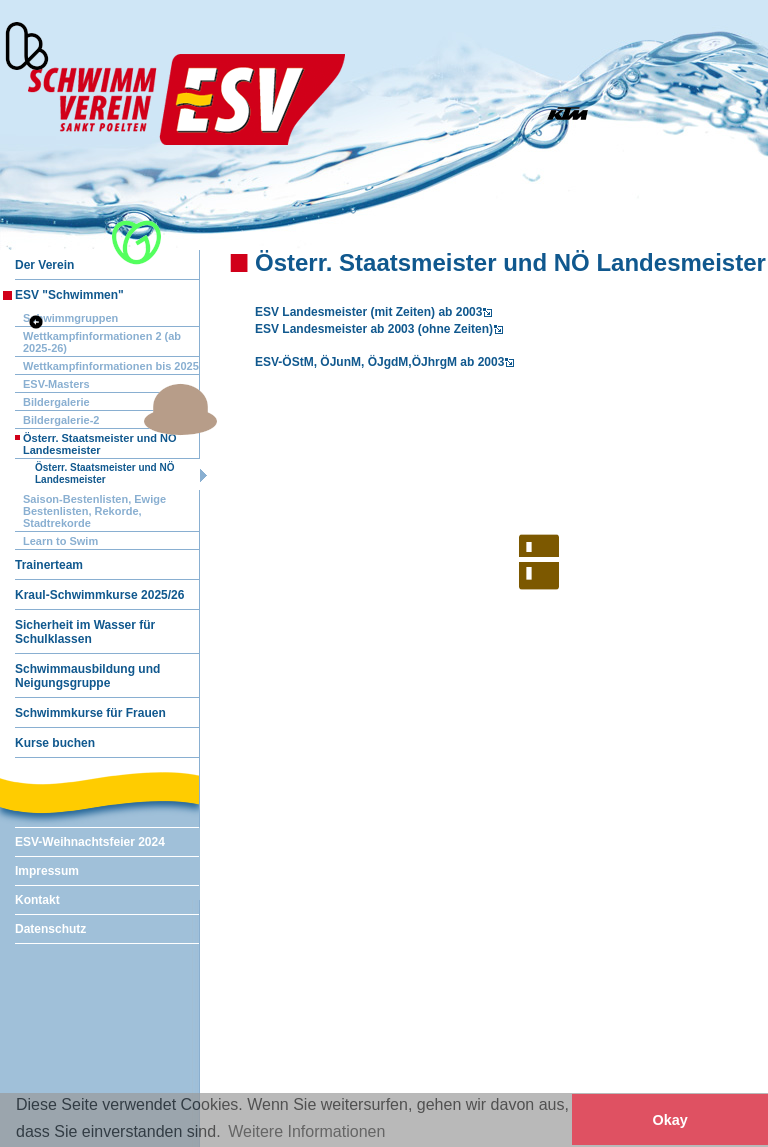 This screenshot has height=1147, width=768. I want to click on go back to the previous screen, so click(36, 322).